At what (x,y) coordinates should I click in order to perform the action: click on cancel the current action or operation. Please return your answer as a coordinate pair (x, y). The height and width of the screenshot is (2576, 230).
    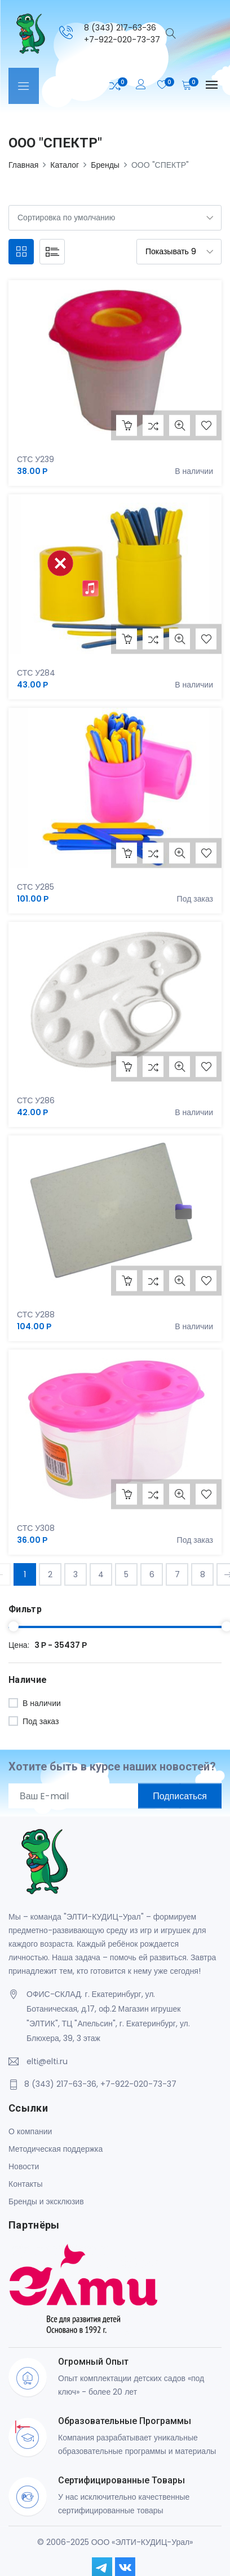
    Looking at the image, I should click on (60, 563).